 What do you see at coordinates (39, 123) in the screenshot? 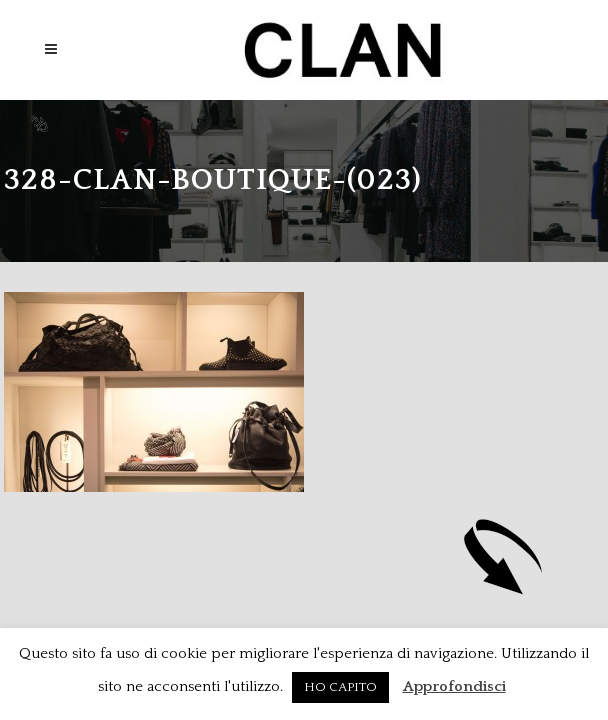
I see `equip poison-tipped arrow or projectile` at bounding box center [39, 123].